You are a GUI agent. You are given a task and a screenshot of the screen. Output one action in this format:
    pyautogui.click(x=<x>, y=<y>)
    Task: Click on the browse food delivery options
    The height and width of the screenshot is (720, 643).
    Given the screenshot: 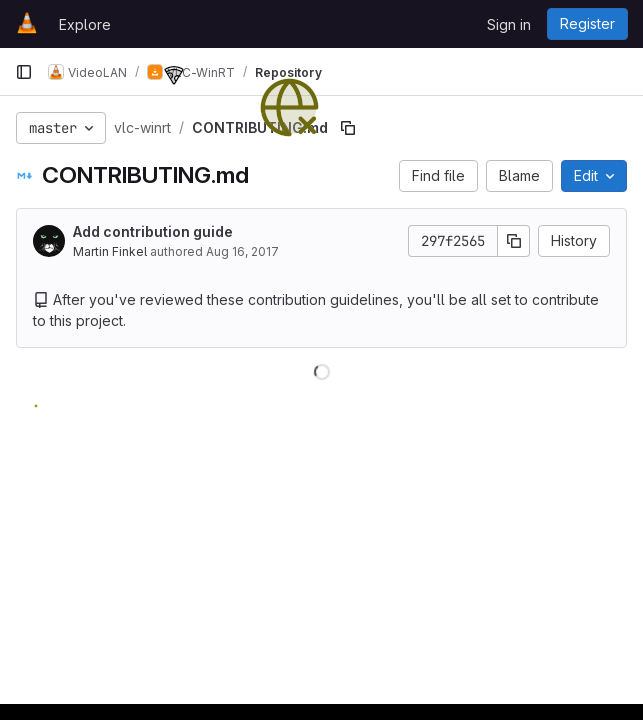 What is the action you would take?
    pyautogui.click(x=174, y=75)
    